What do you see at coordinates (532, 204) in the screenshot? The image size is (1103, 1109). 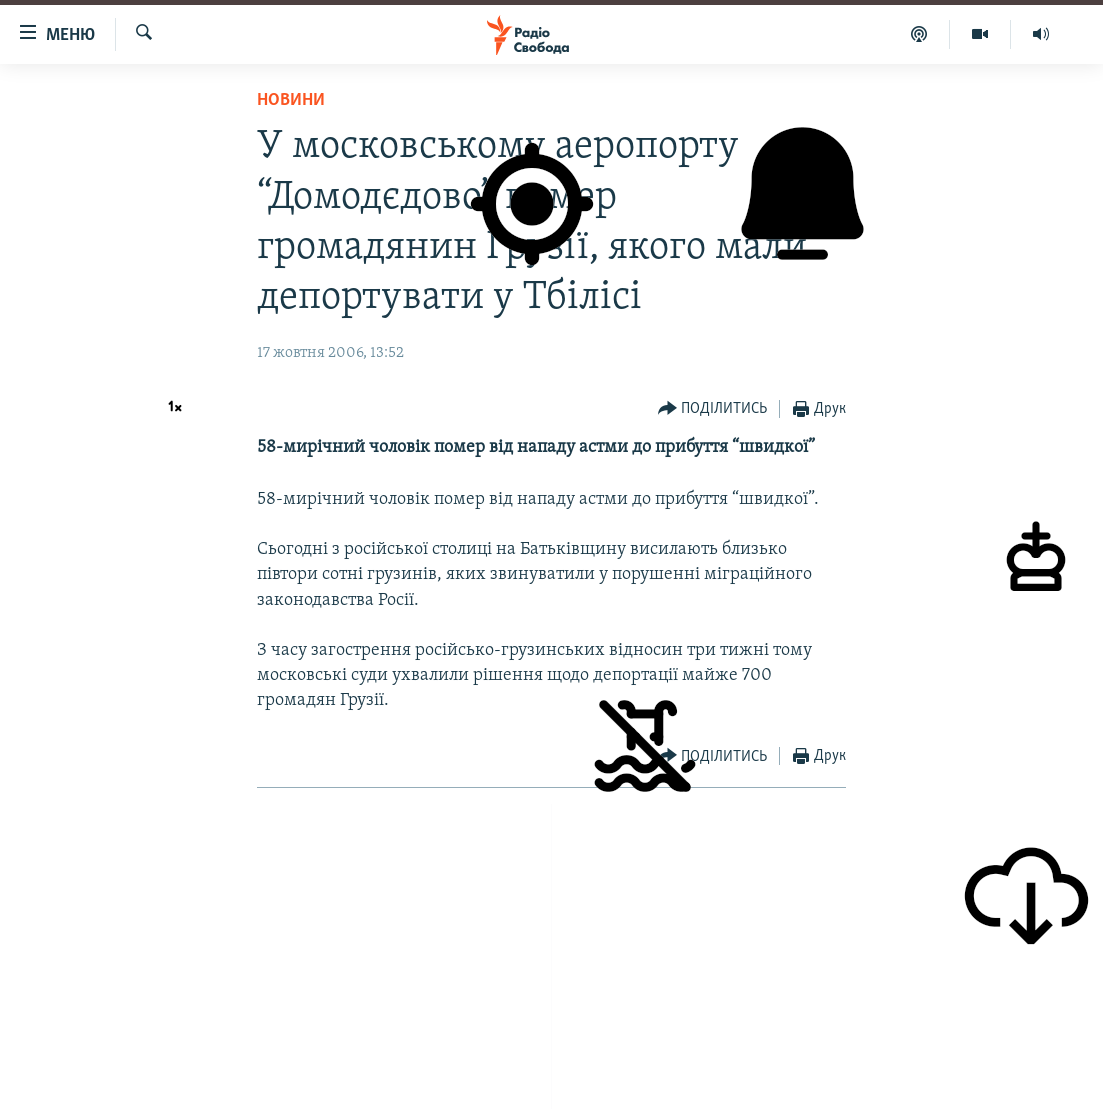 I see `center map on current location` at bounding box center [532, 204].